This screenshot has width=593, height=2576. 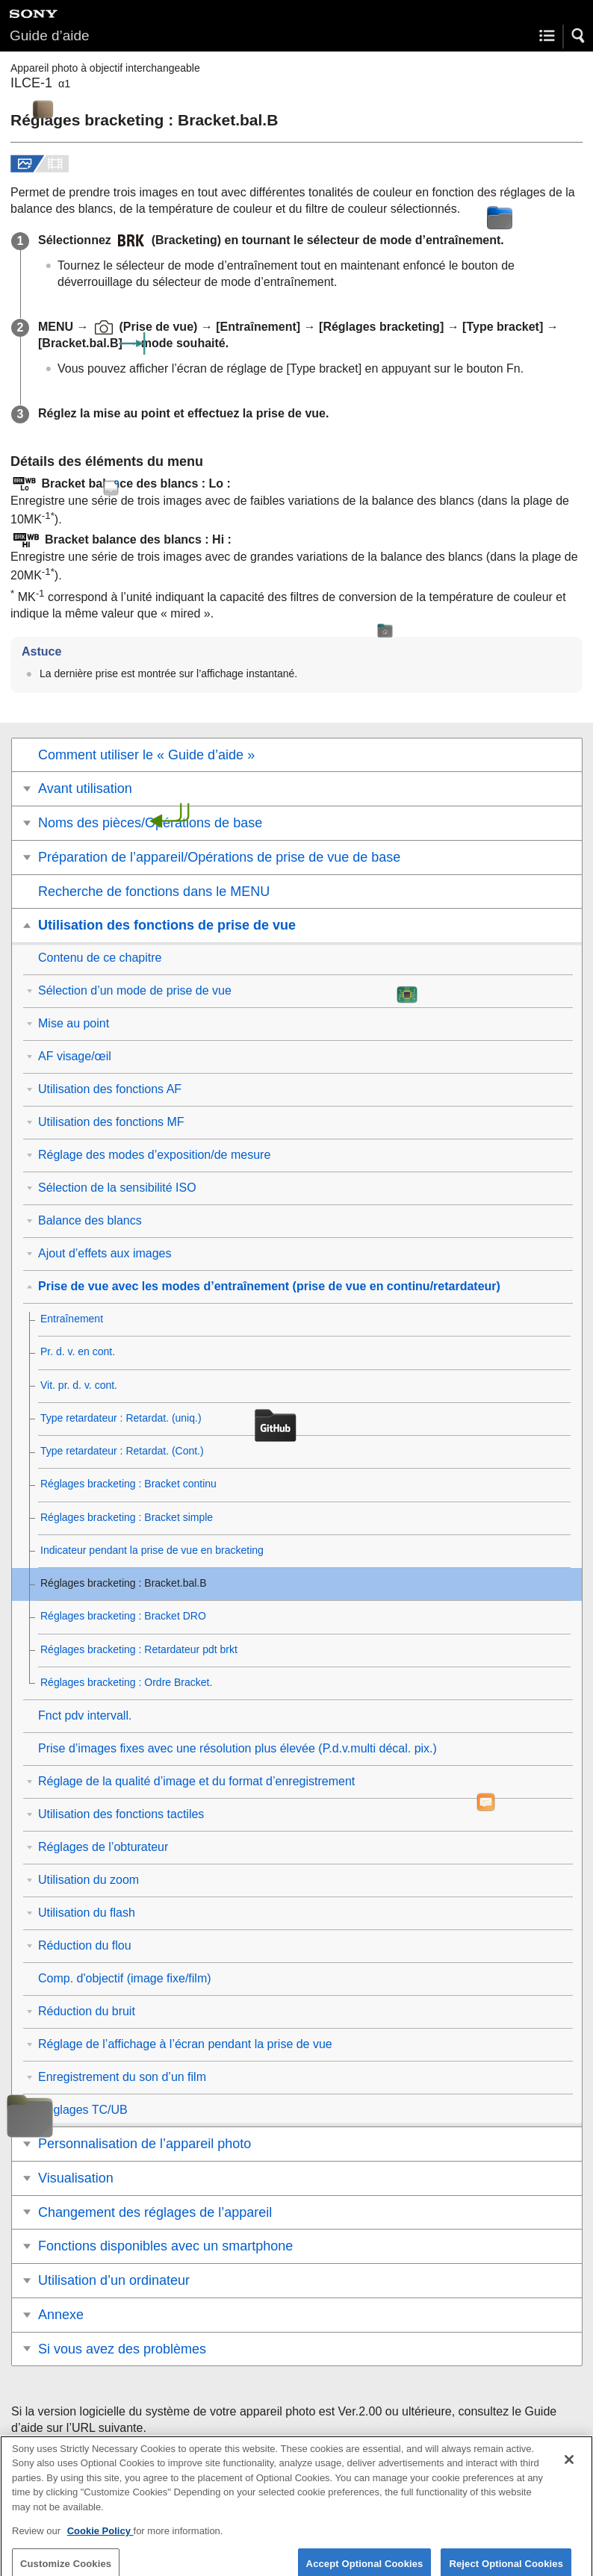 I want to click on drop files here to move them into this folder, so click(x=500, y=217).